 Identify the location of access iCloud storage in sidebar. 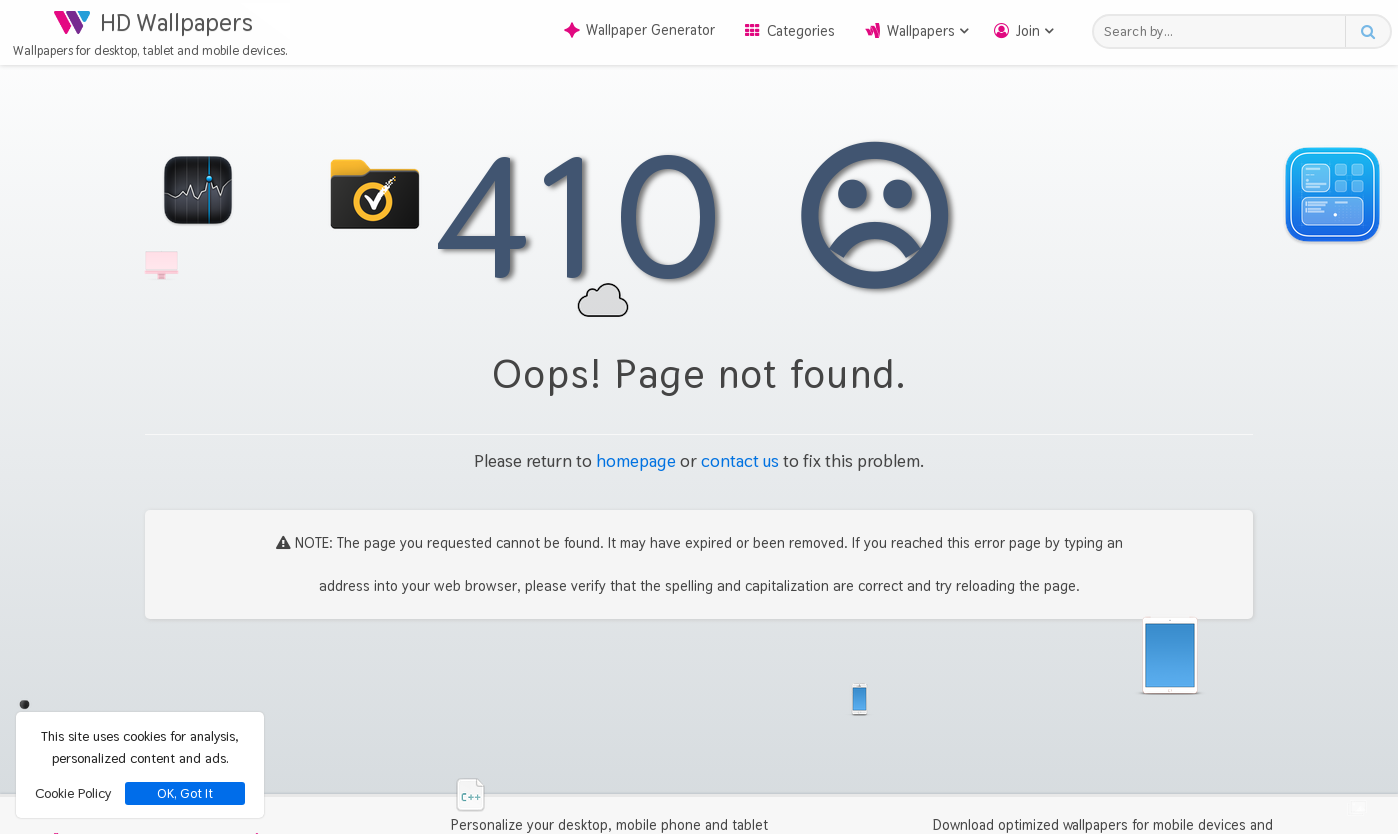
(603, 300).